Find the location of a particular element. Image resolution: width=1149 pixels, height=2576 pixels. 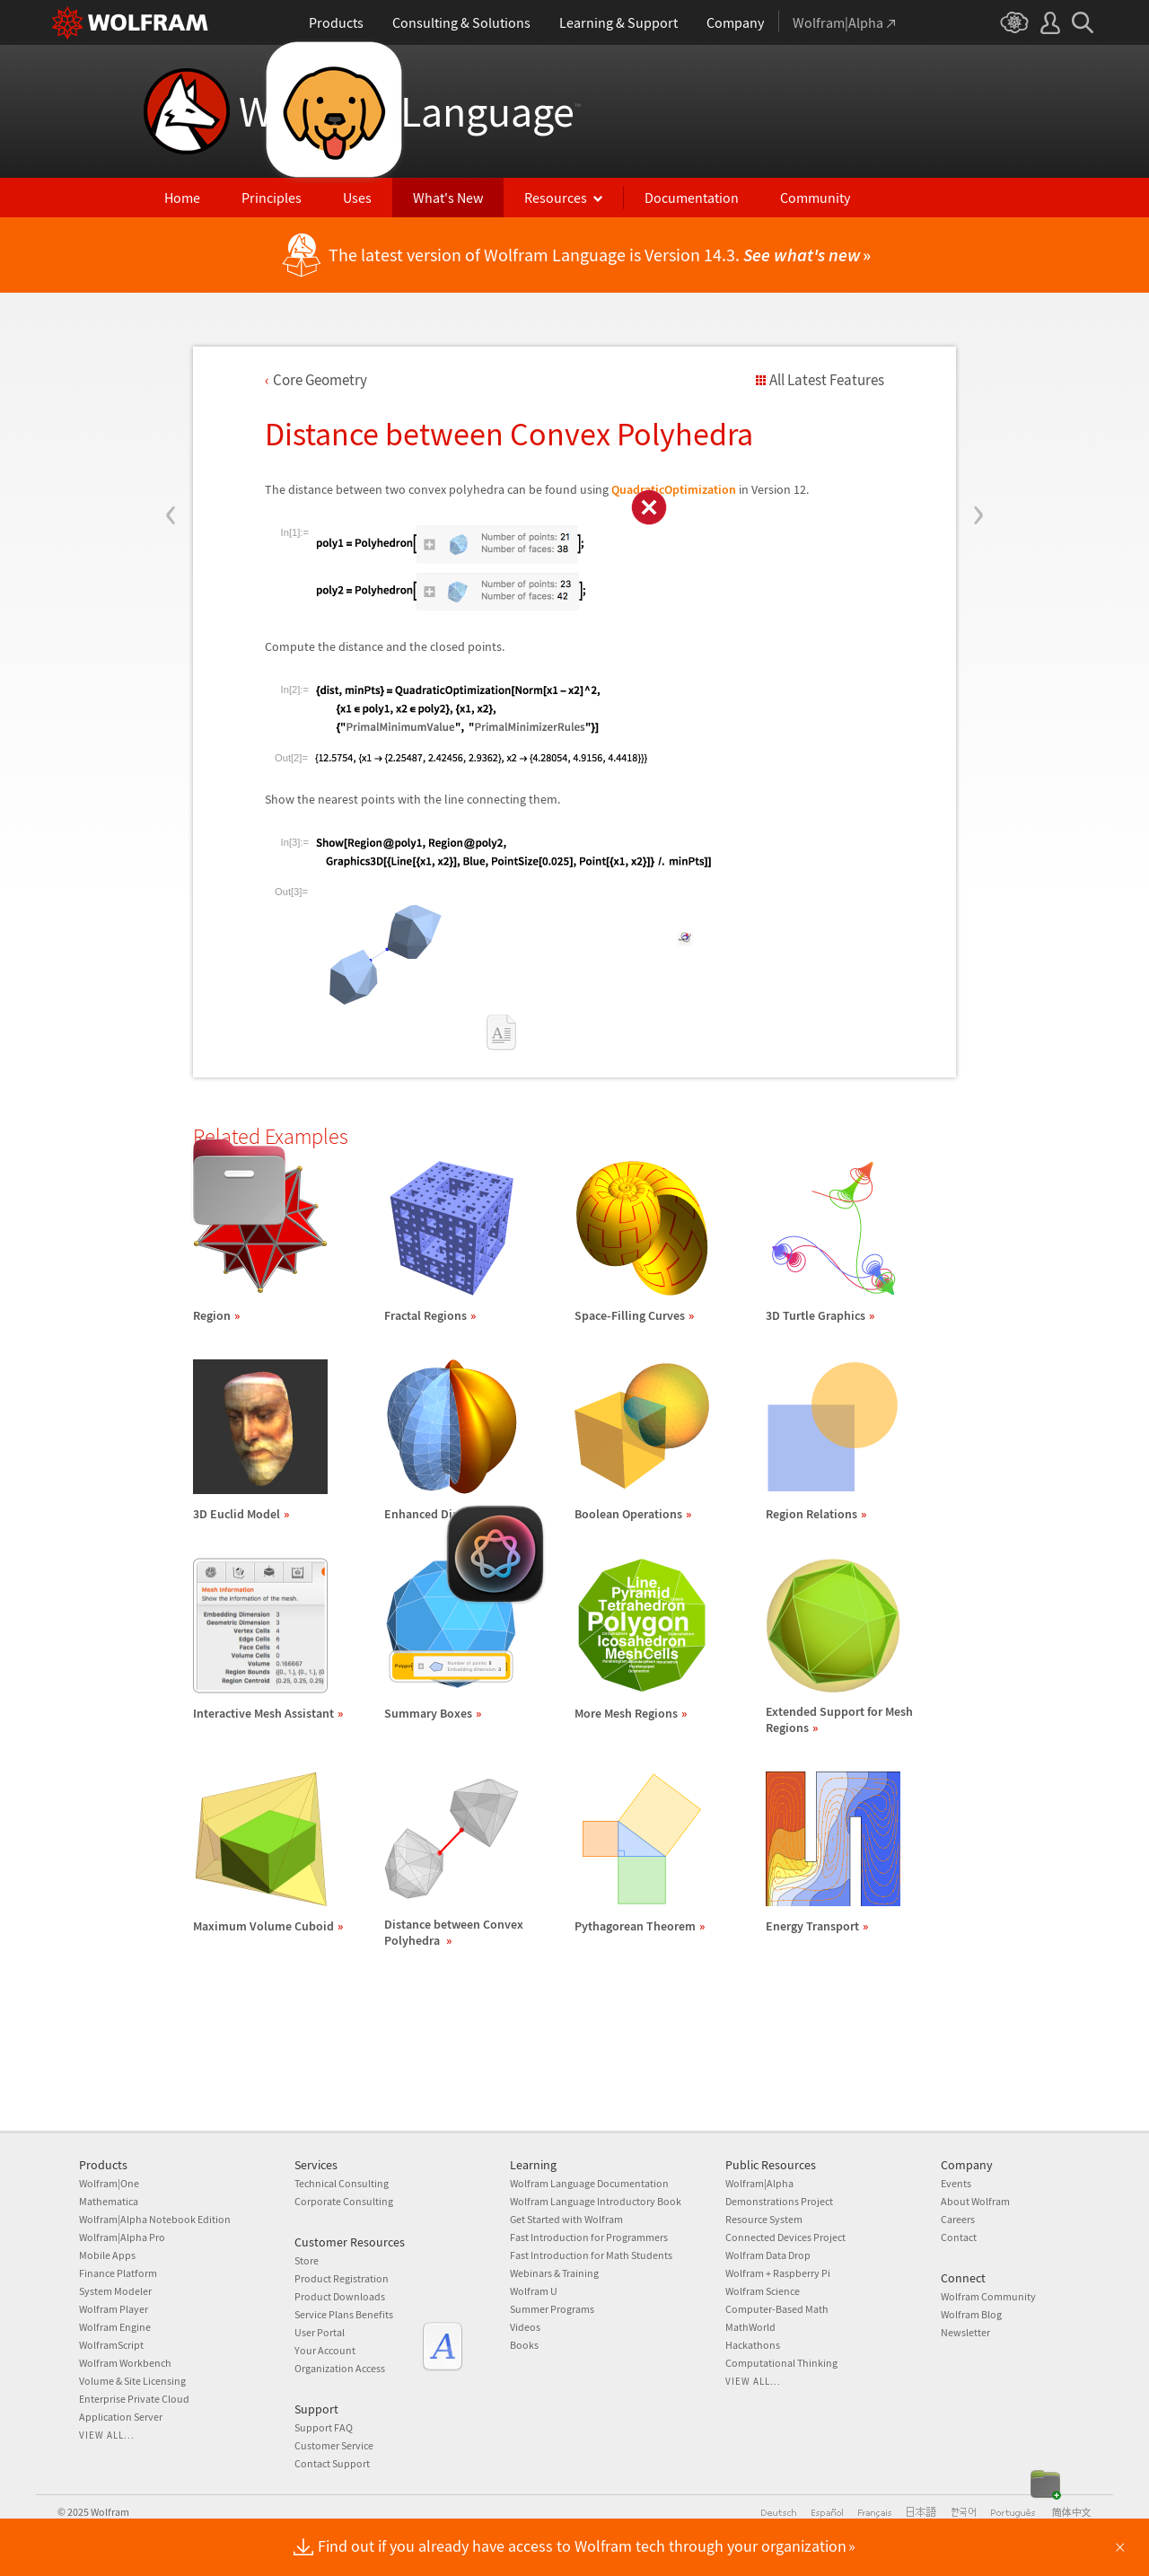

create a new folder is located at coordinates (1045, 2484).